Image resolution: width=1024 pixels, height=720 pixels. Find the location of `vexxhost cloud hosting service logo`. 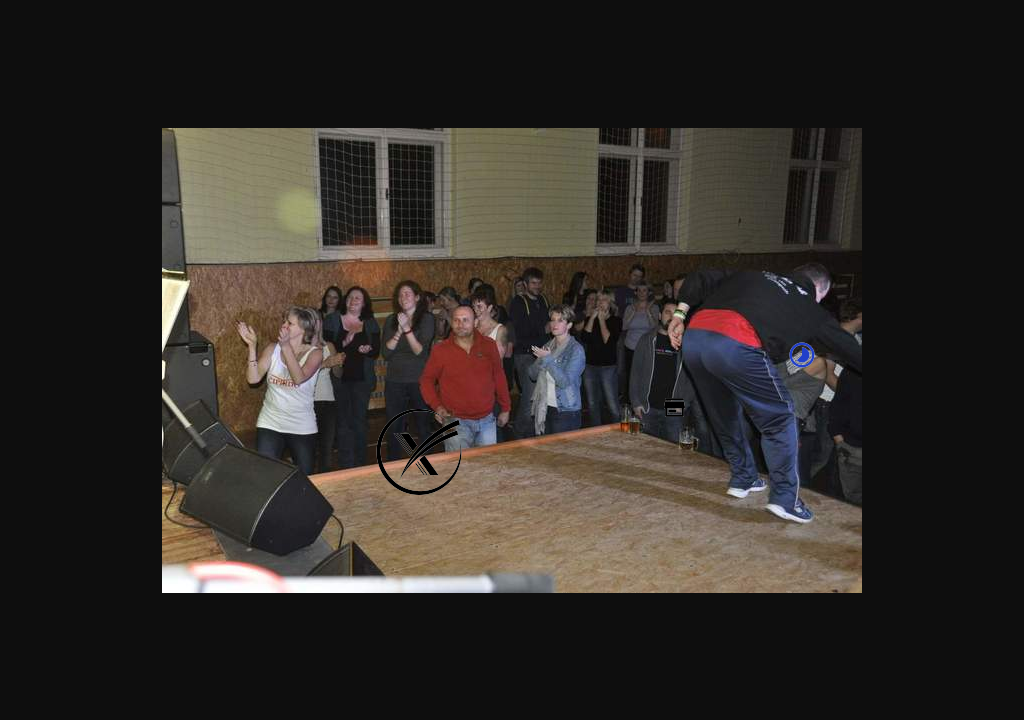

vexxhost cloud hosting service logo is located at coordinates (419, 452).